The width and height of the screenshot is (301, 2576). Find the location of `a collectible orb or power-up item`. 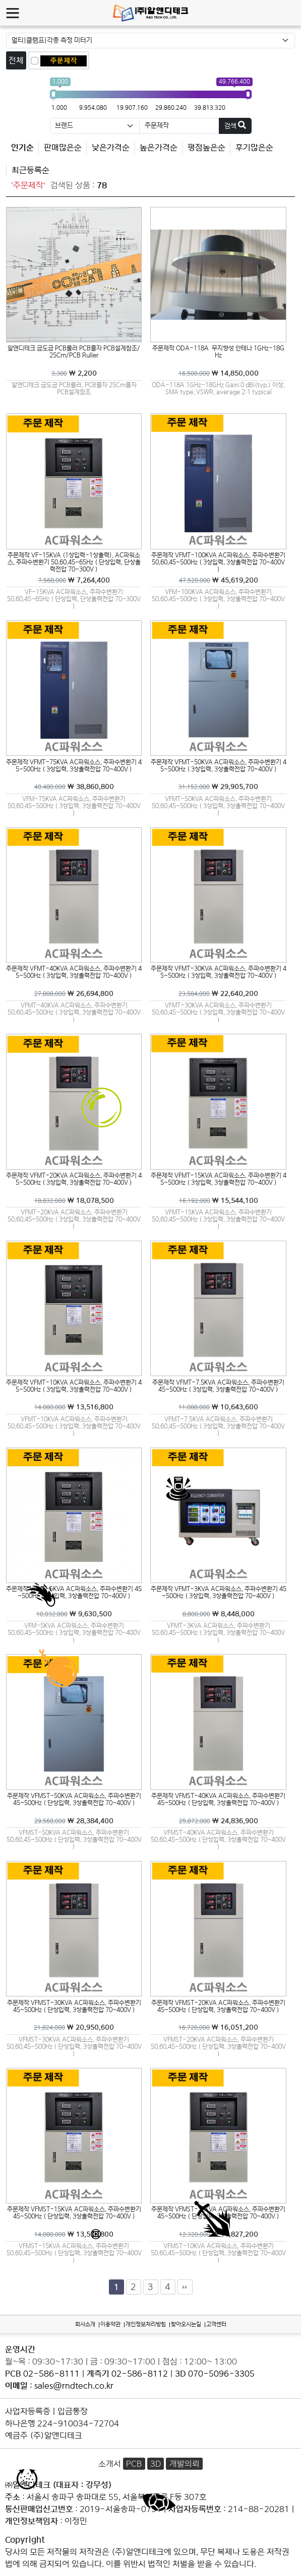

a collectible orb or power-up item is located at coordinates (101, 1107).